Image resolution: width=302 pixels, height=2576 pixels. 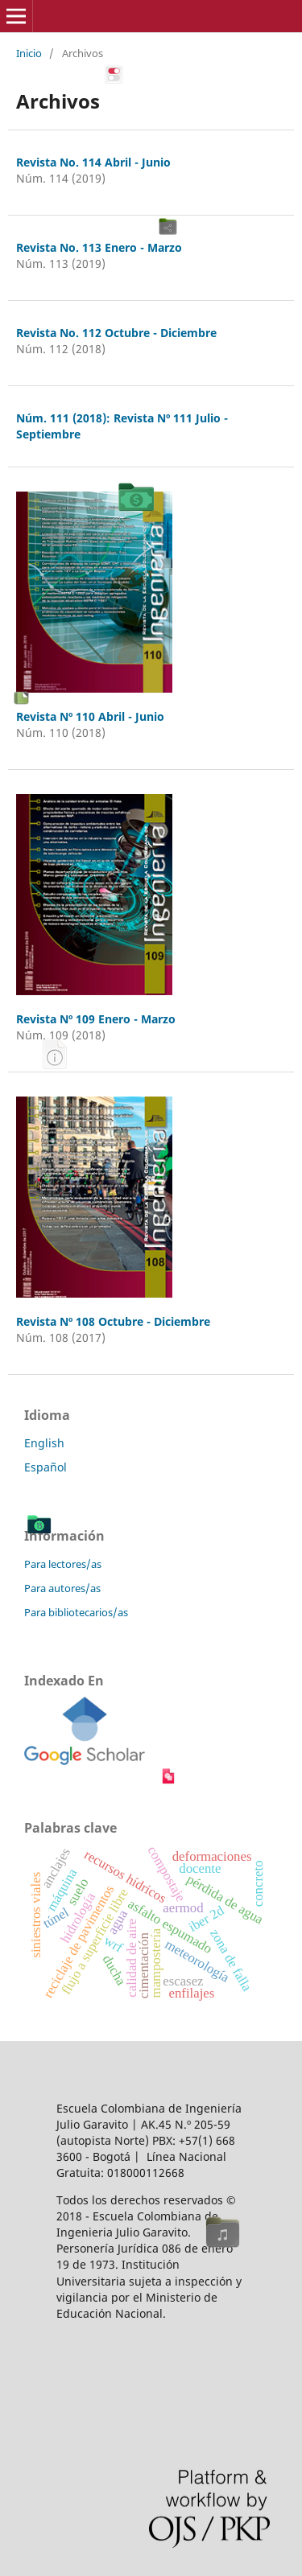 I want to click on customize desktop theme and appearance settings, so click(x=21, y=697).